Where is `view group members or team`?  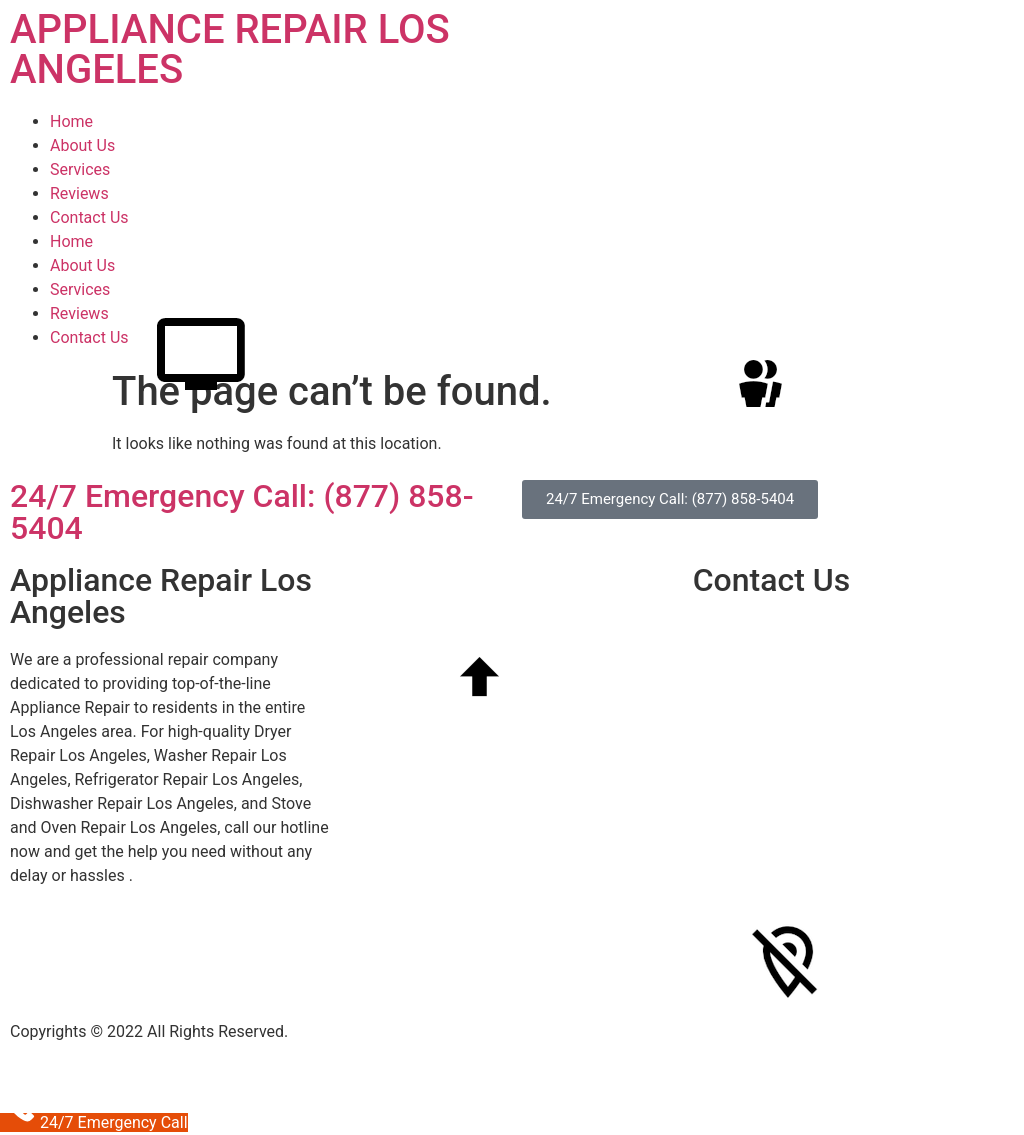 view group members or team is located at coordinates (760, 383).